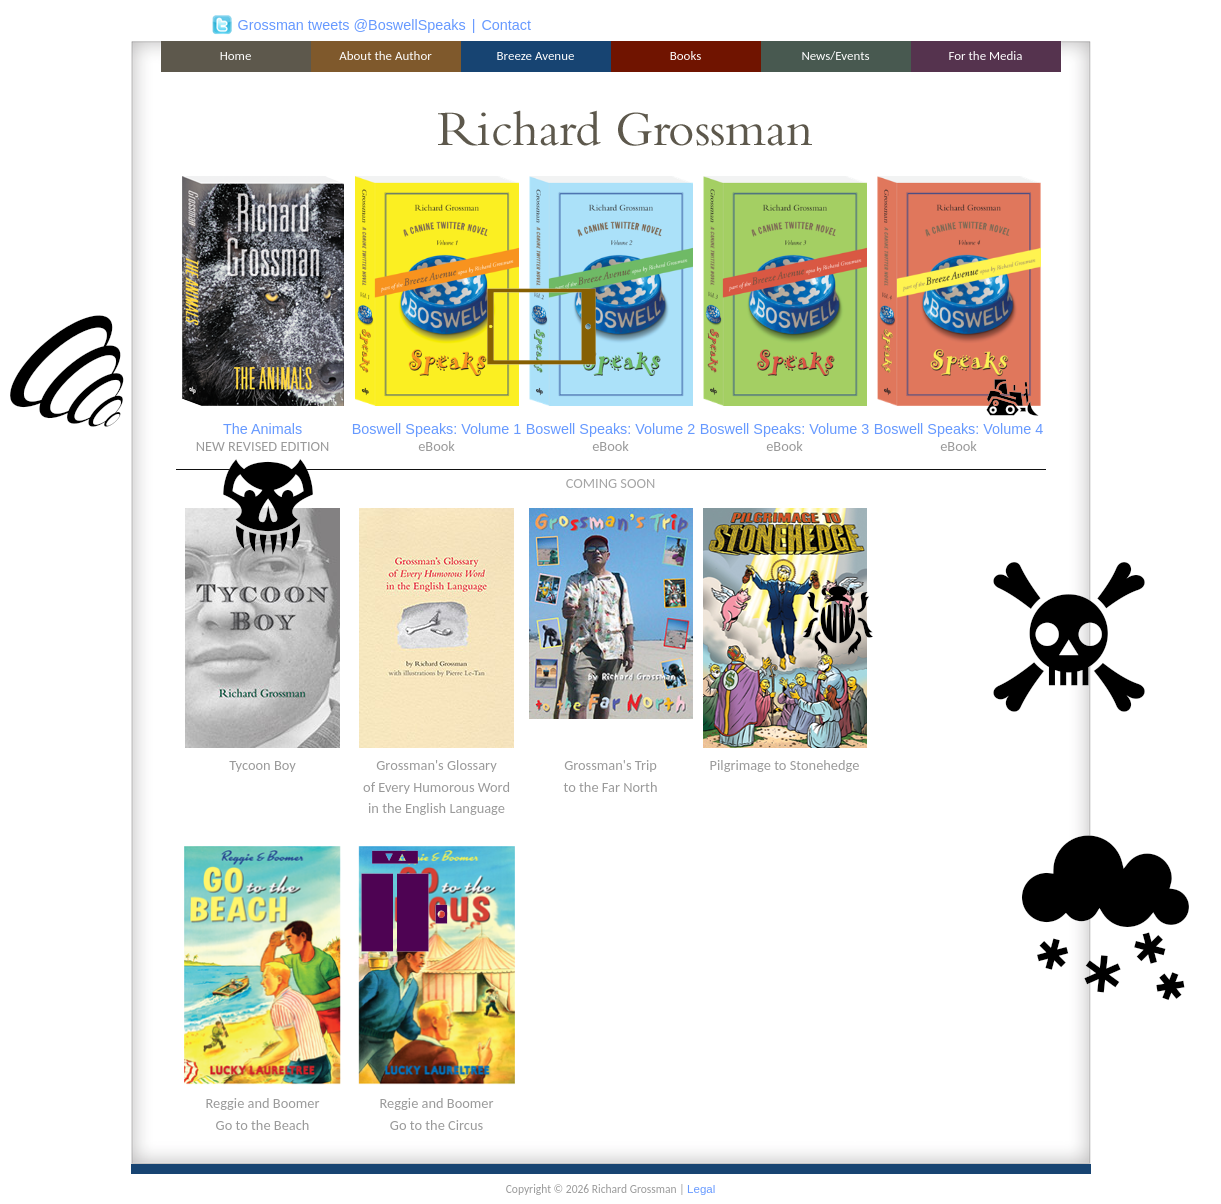 This screenshot has height=1204, width=1221. Describe the element at coordinates (1069, 637) in the screenshot. I see `indicates danger or hazardous content warning` at that location.